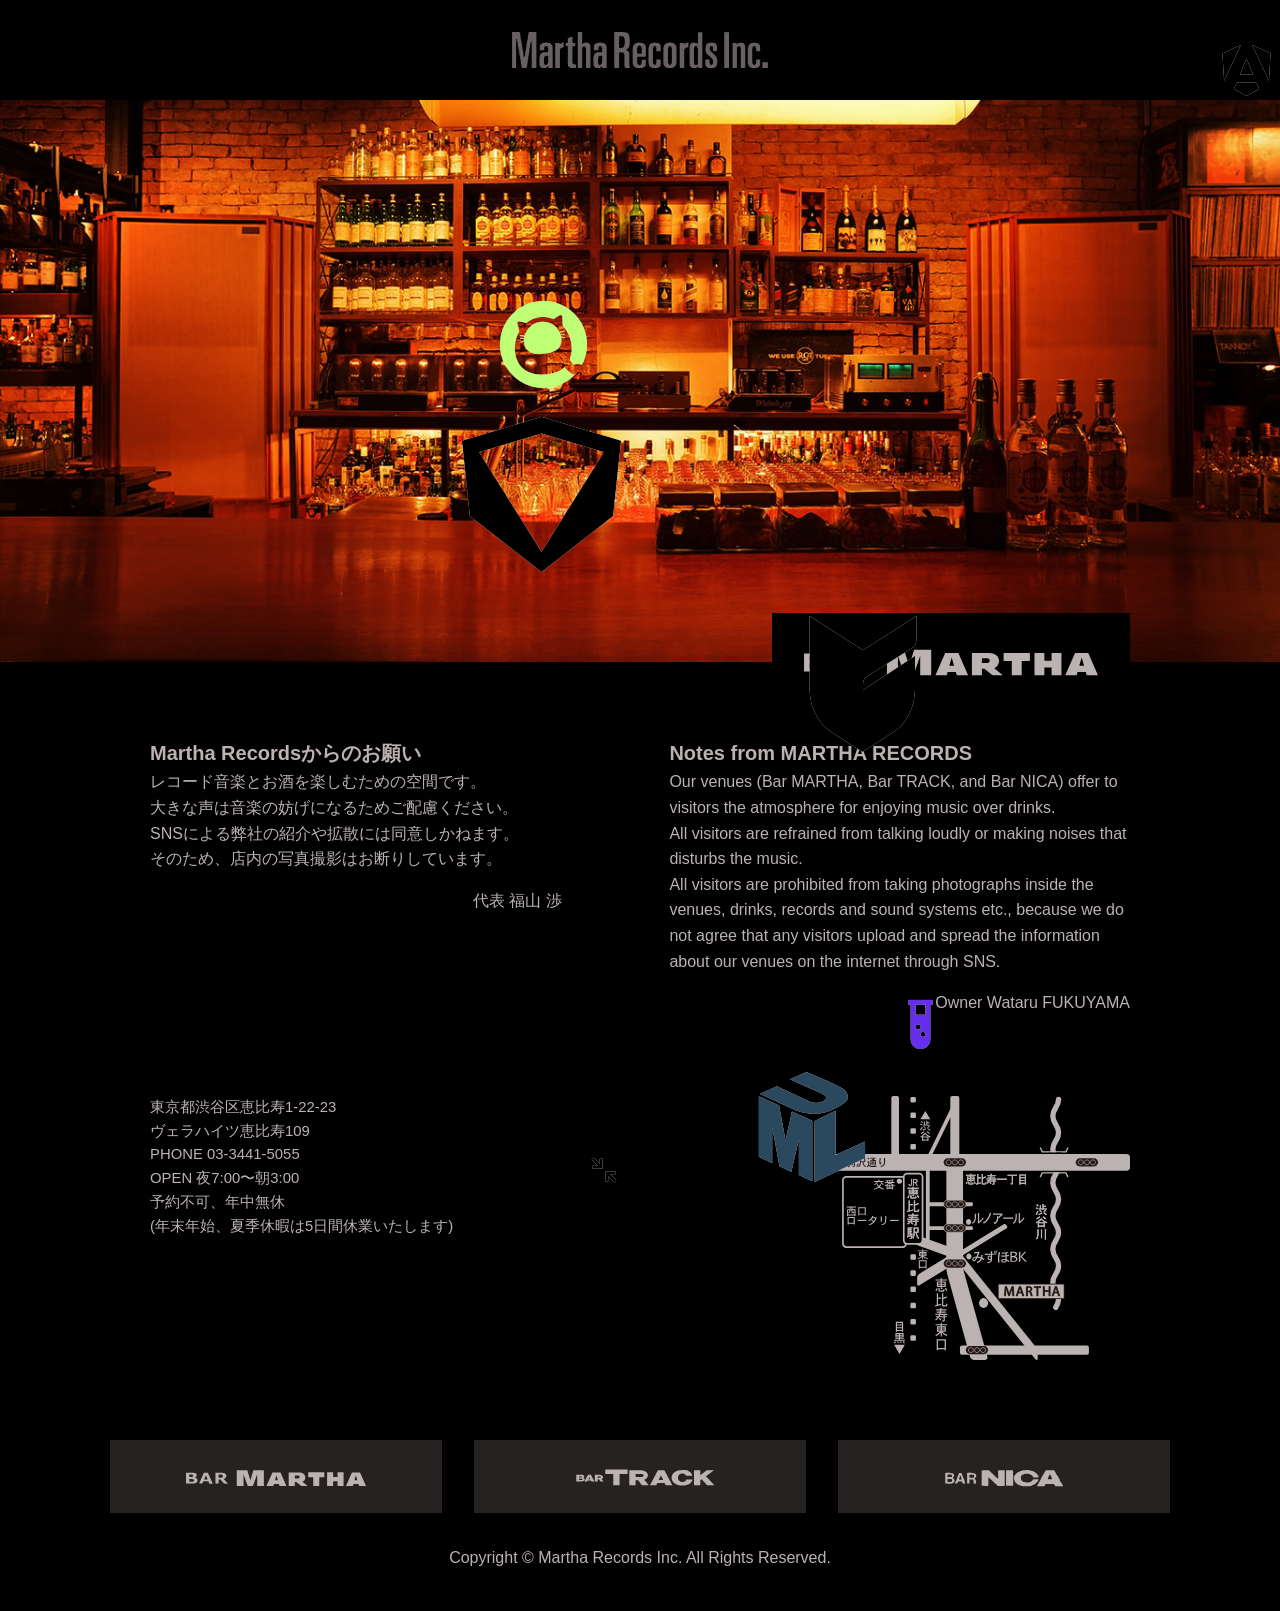  Describe the element at coordinates (863, 684) in the screenshot. I see `visit Big Cartel website or app` at that location.